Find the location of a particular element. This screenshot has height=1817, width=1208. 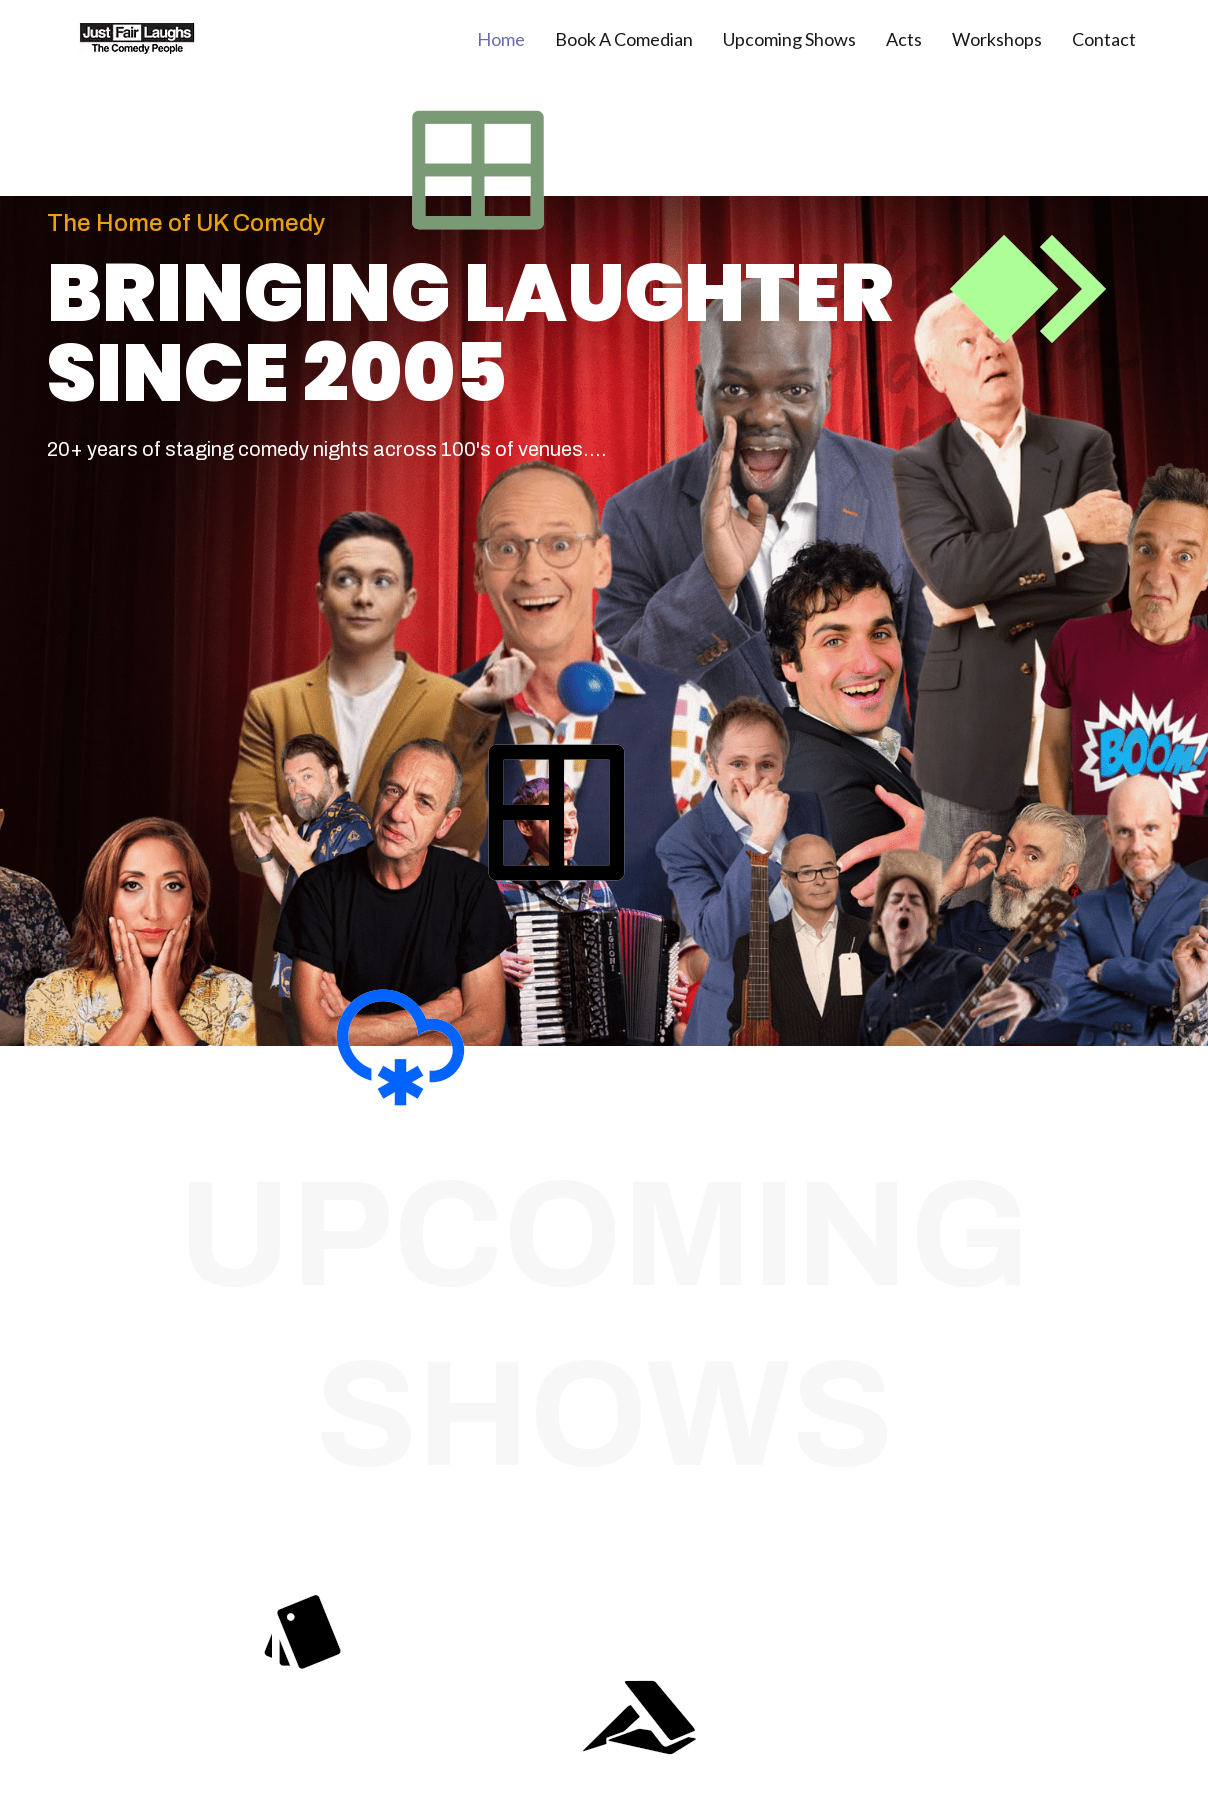

switch to grid layout view is located at coordinates (556, 812).